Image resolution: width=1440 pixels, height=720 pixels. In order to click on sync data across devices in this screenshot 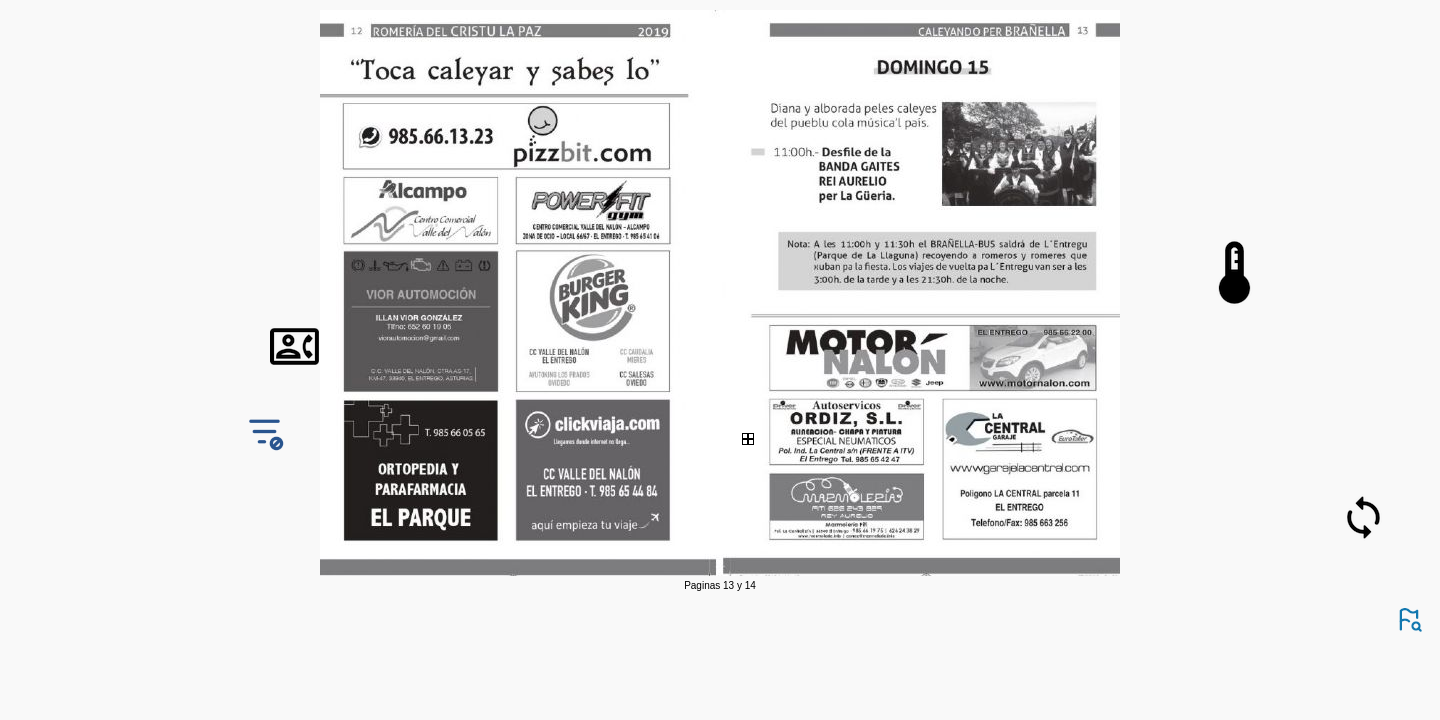, I will do `click(1363, 517)`.